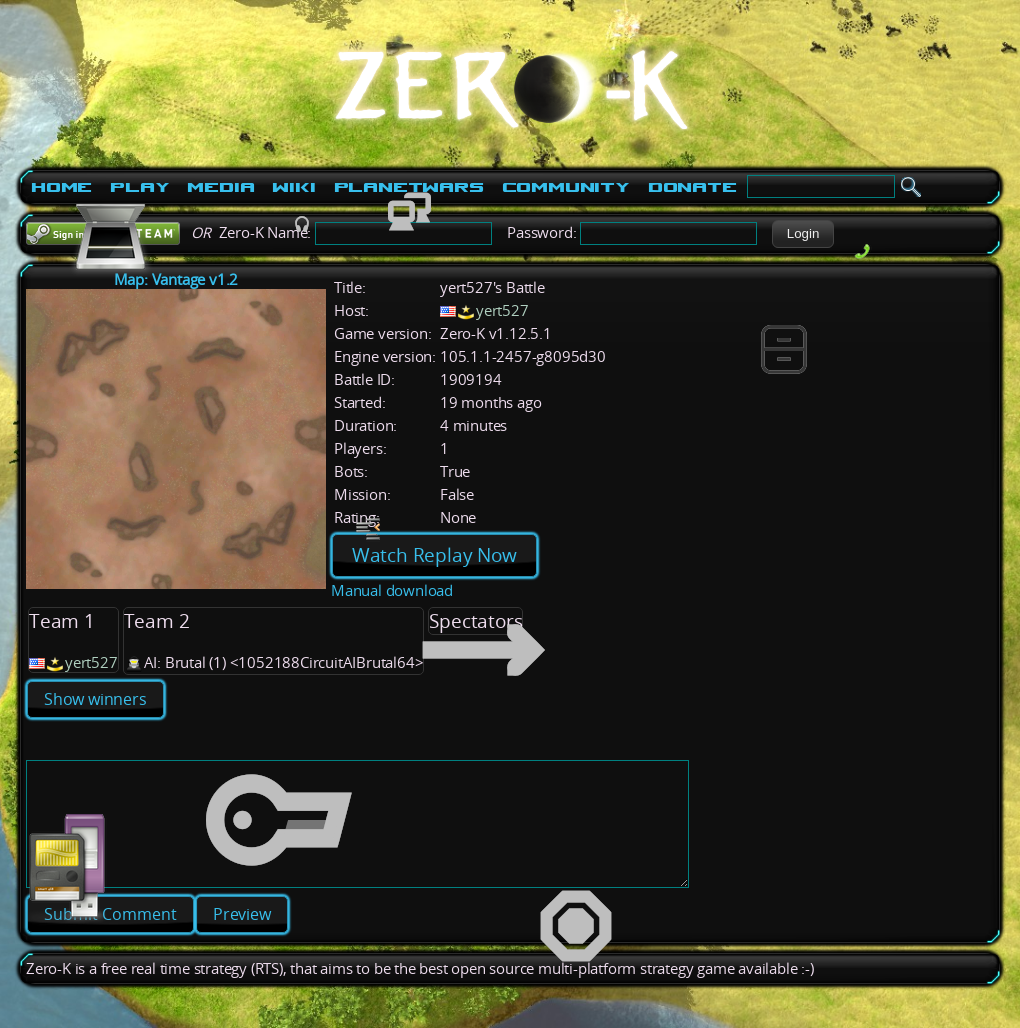 The height and width of the screenshot is (1028, 1020). I want to click on play tracks in sequential order, so click(482, 650).